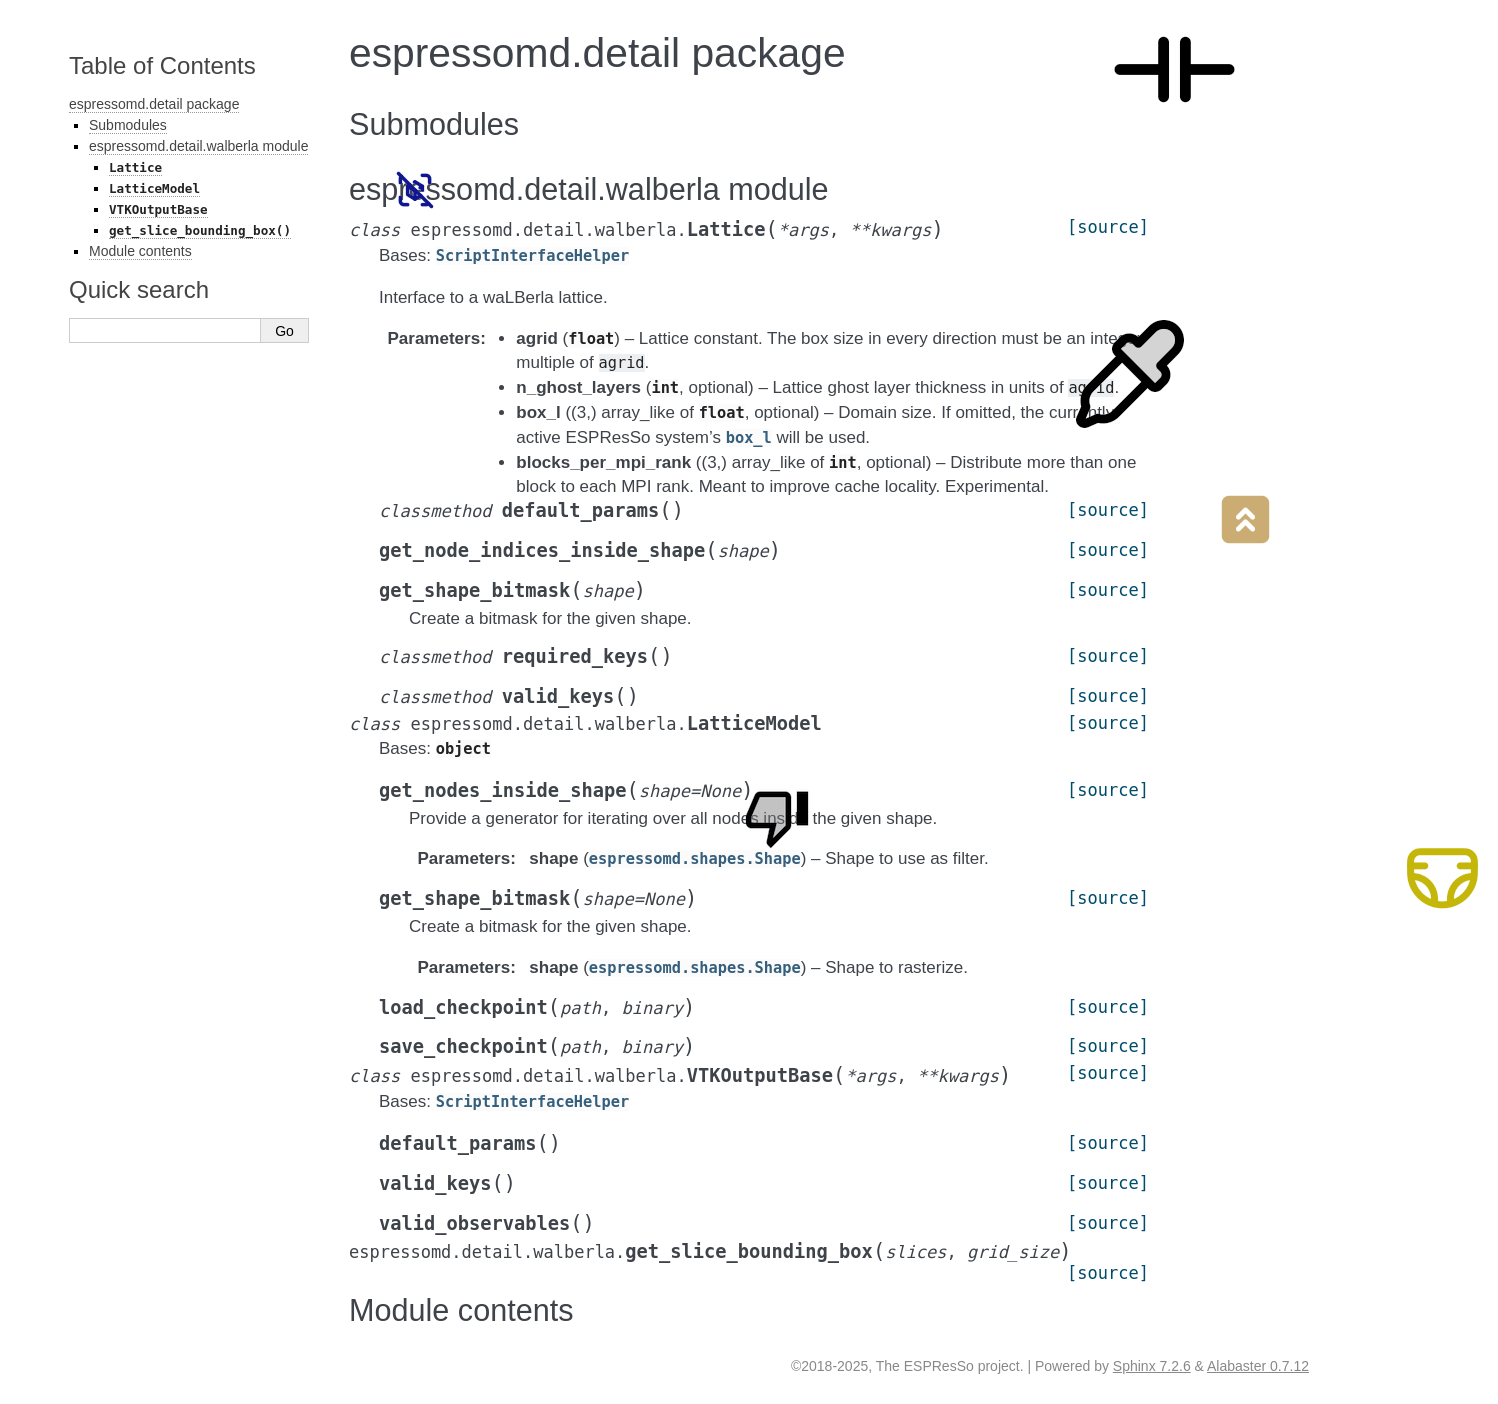 The height and width of the screenshot is (1404, 1498). What do you see at coordinates (777, 817) in the screenshot?
I see `dislike or downvote content` at bounding box center [777, 817].